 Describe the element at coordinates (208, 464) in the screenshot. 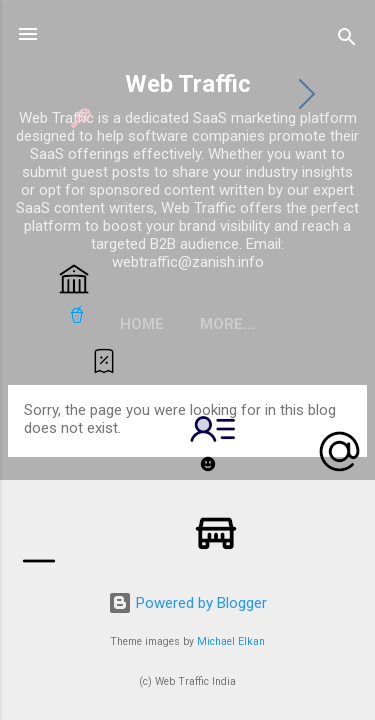

I see `add an emoji or reaction` at that location.